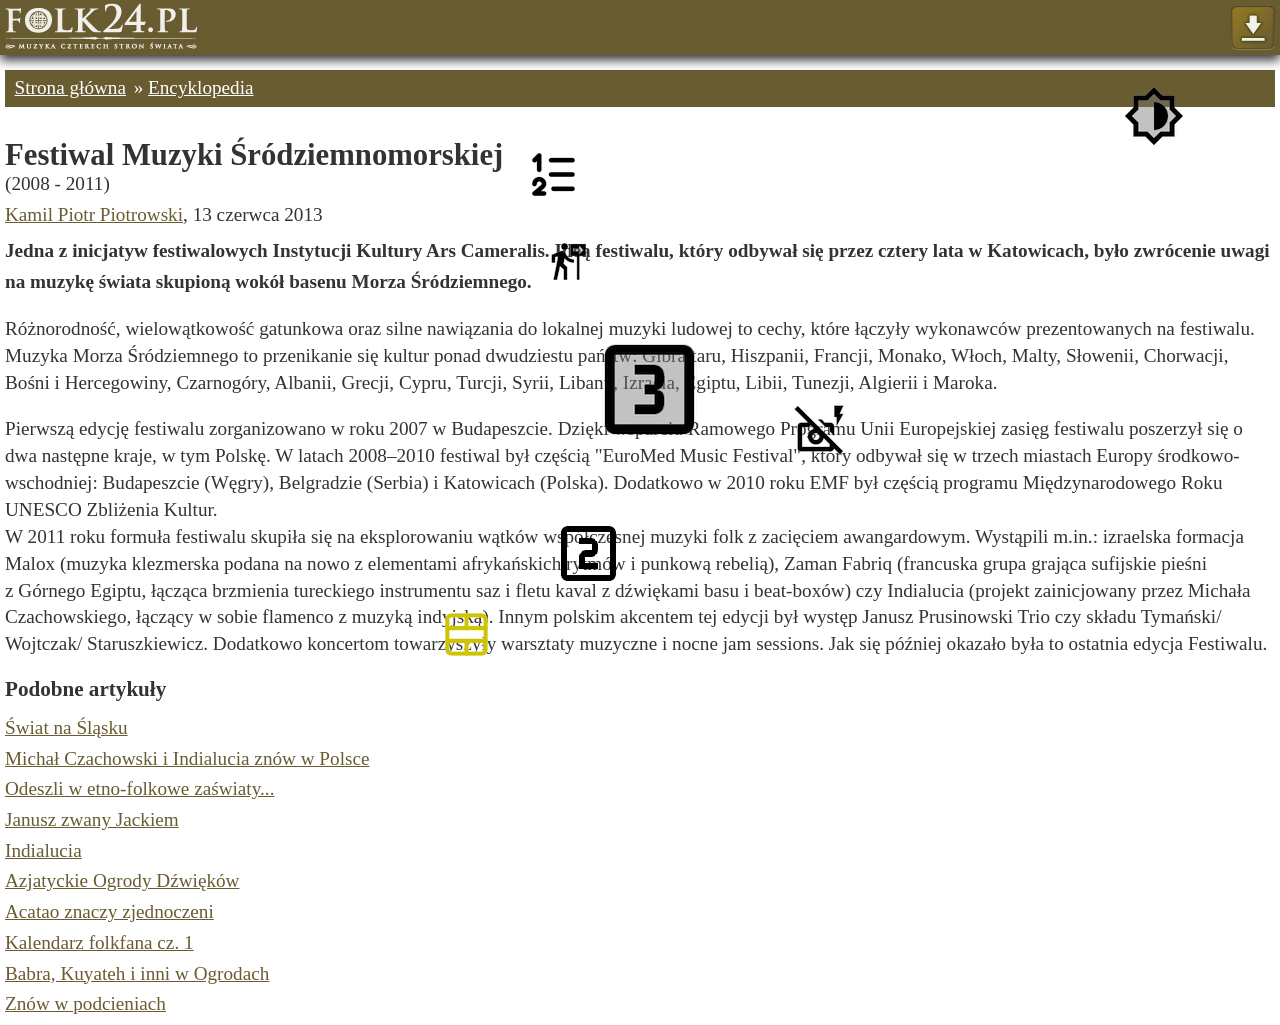  What do you see at coordinates (820, 428) in the screenshot?
I see `disable camera flash` at bounding box center [820, 428].